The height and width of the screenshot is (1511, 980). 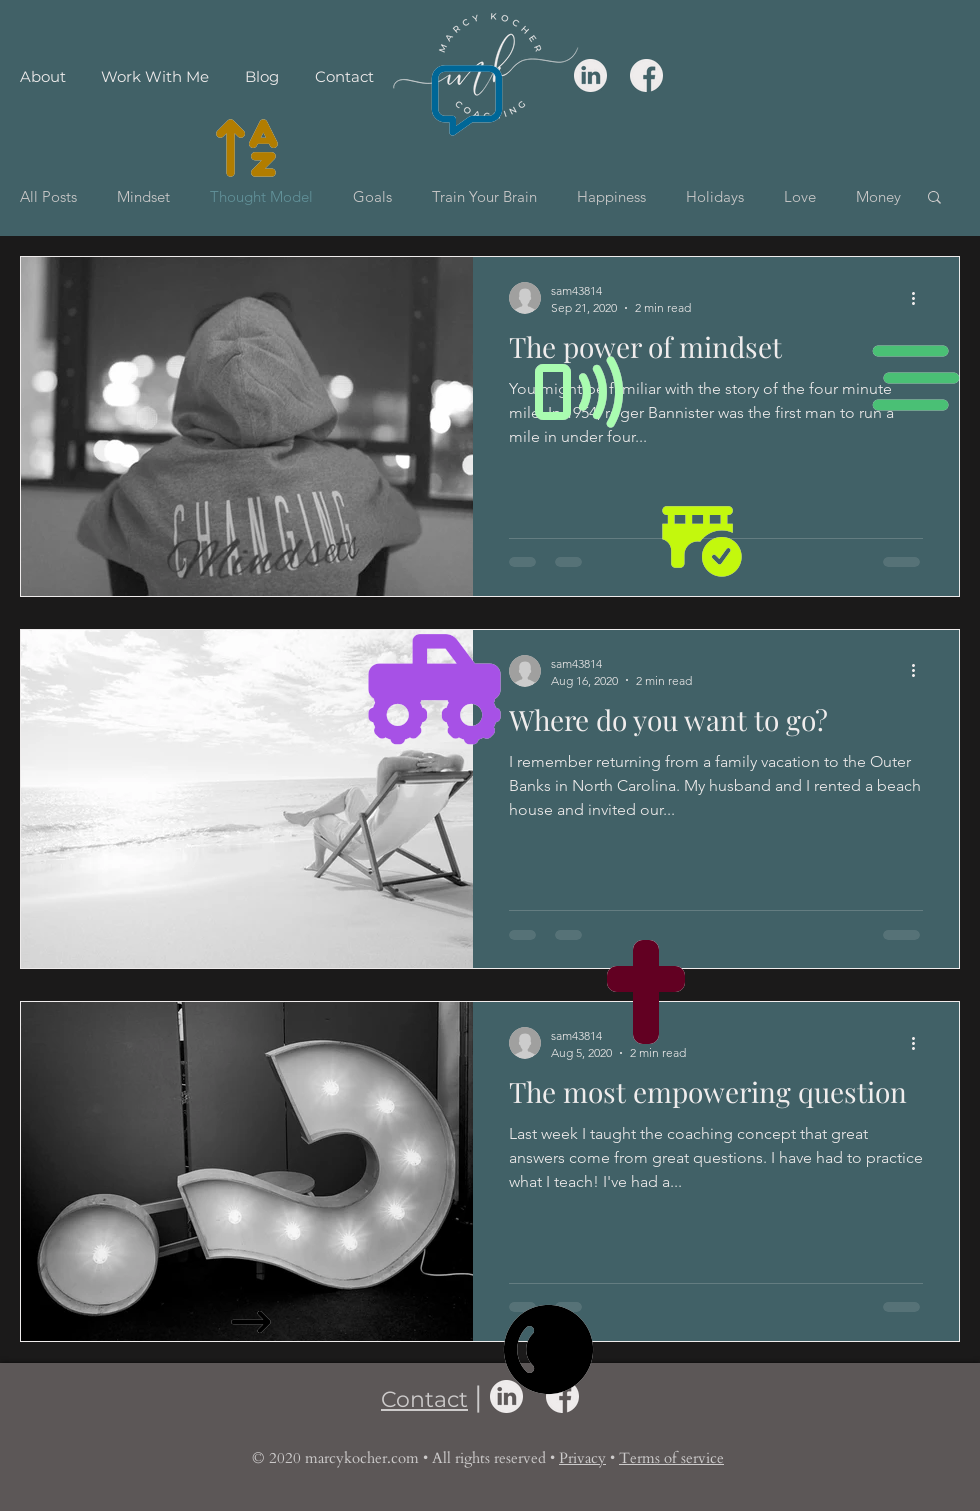 I want to click on access live stream or feed, so click(x=916, y=378).